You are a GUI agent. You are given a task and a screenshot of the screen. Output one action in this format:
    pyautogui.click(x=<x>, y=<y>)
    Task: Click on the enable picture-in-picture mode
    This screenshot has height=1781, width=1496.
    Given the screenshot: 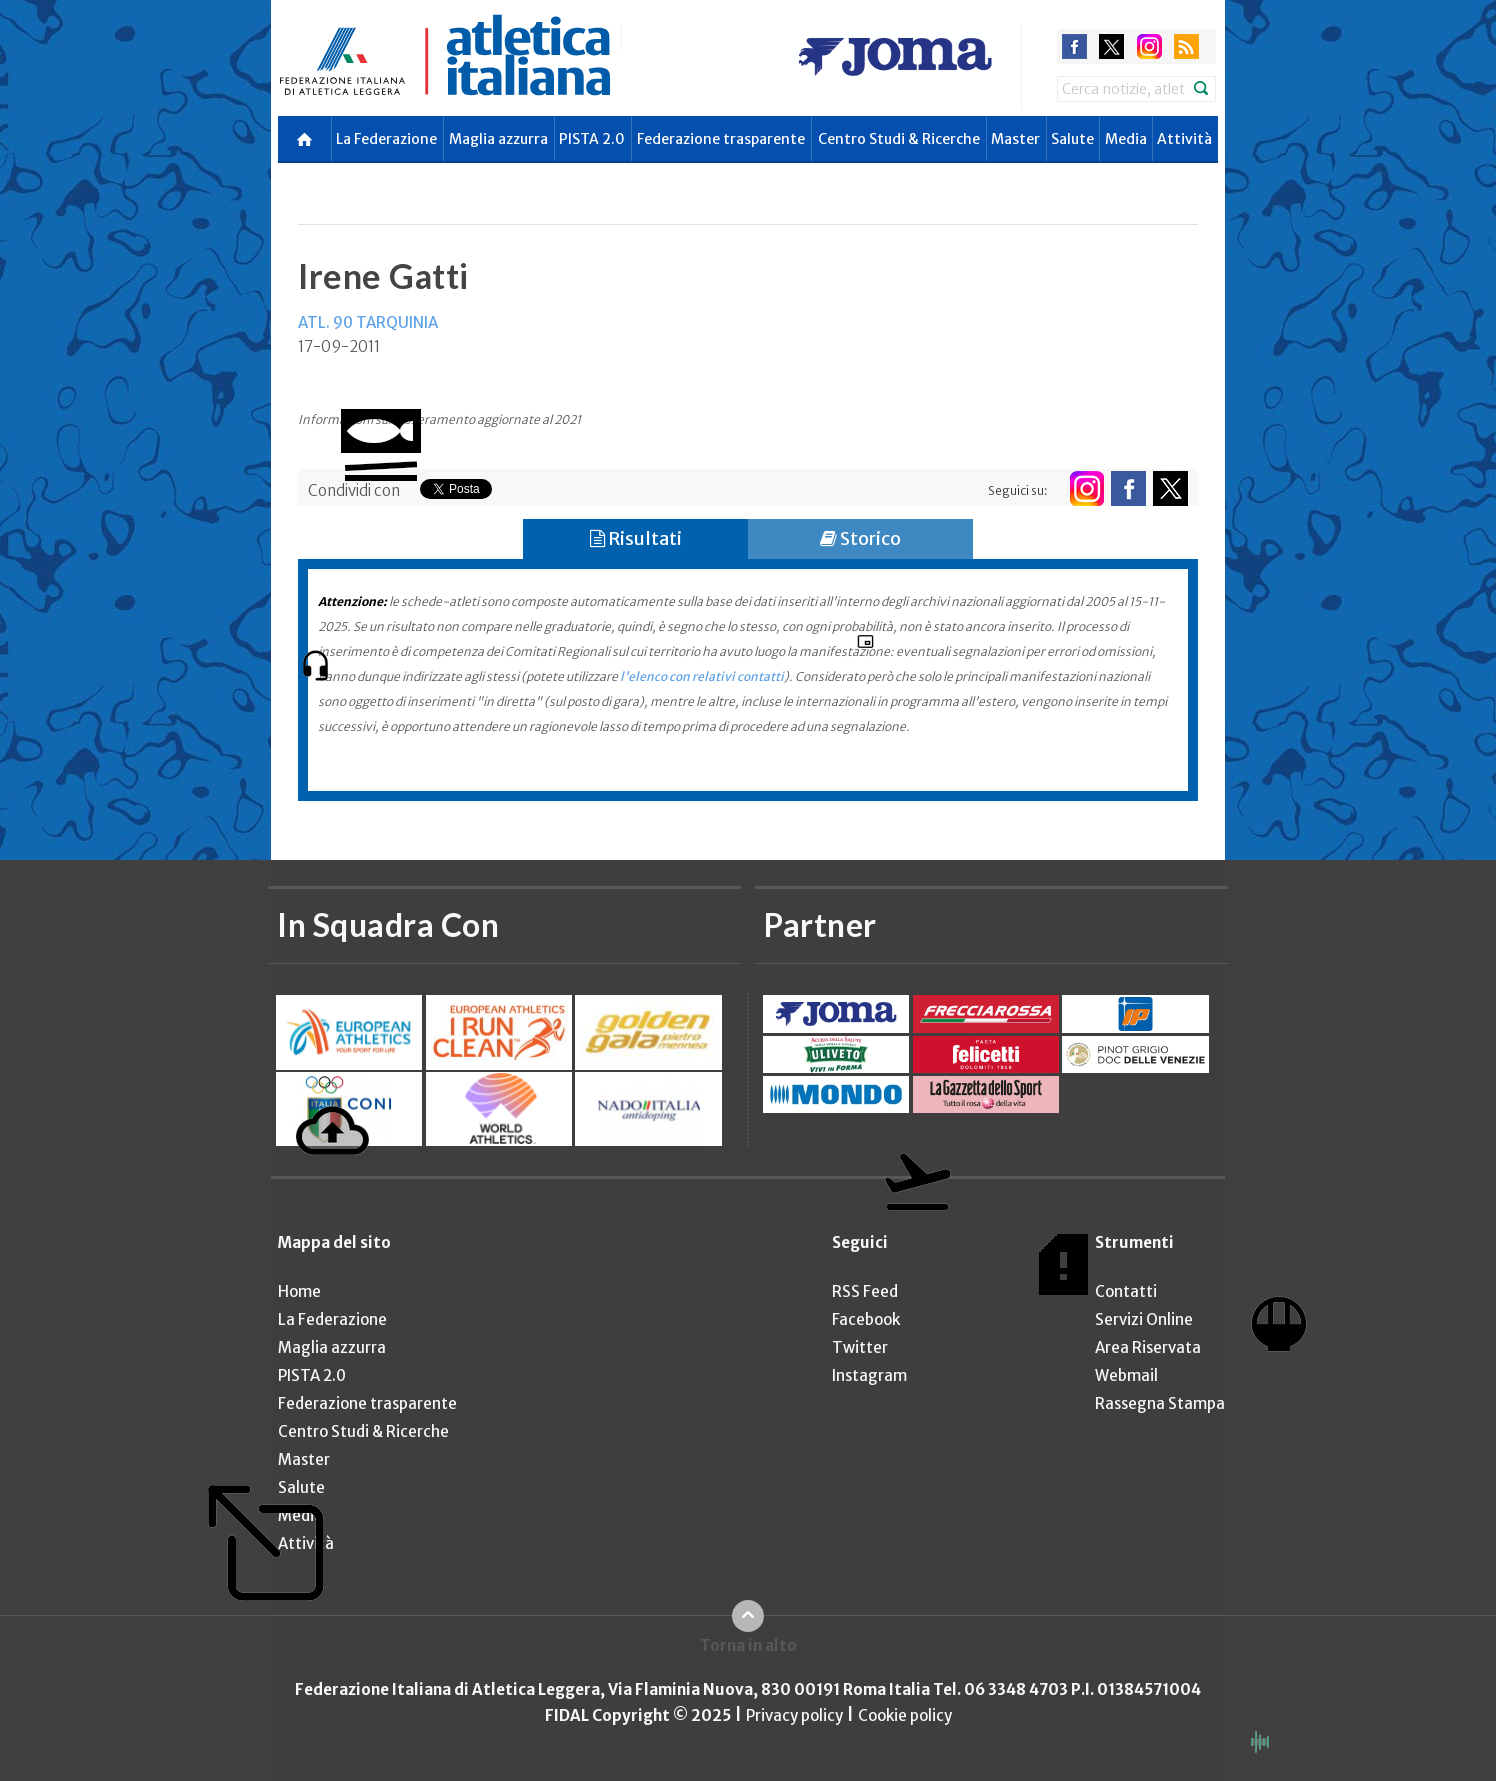 What is the action you would take?
    pyautogui.click(x=865, y=641)
    